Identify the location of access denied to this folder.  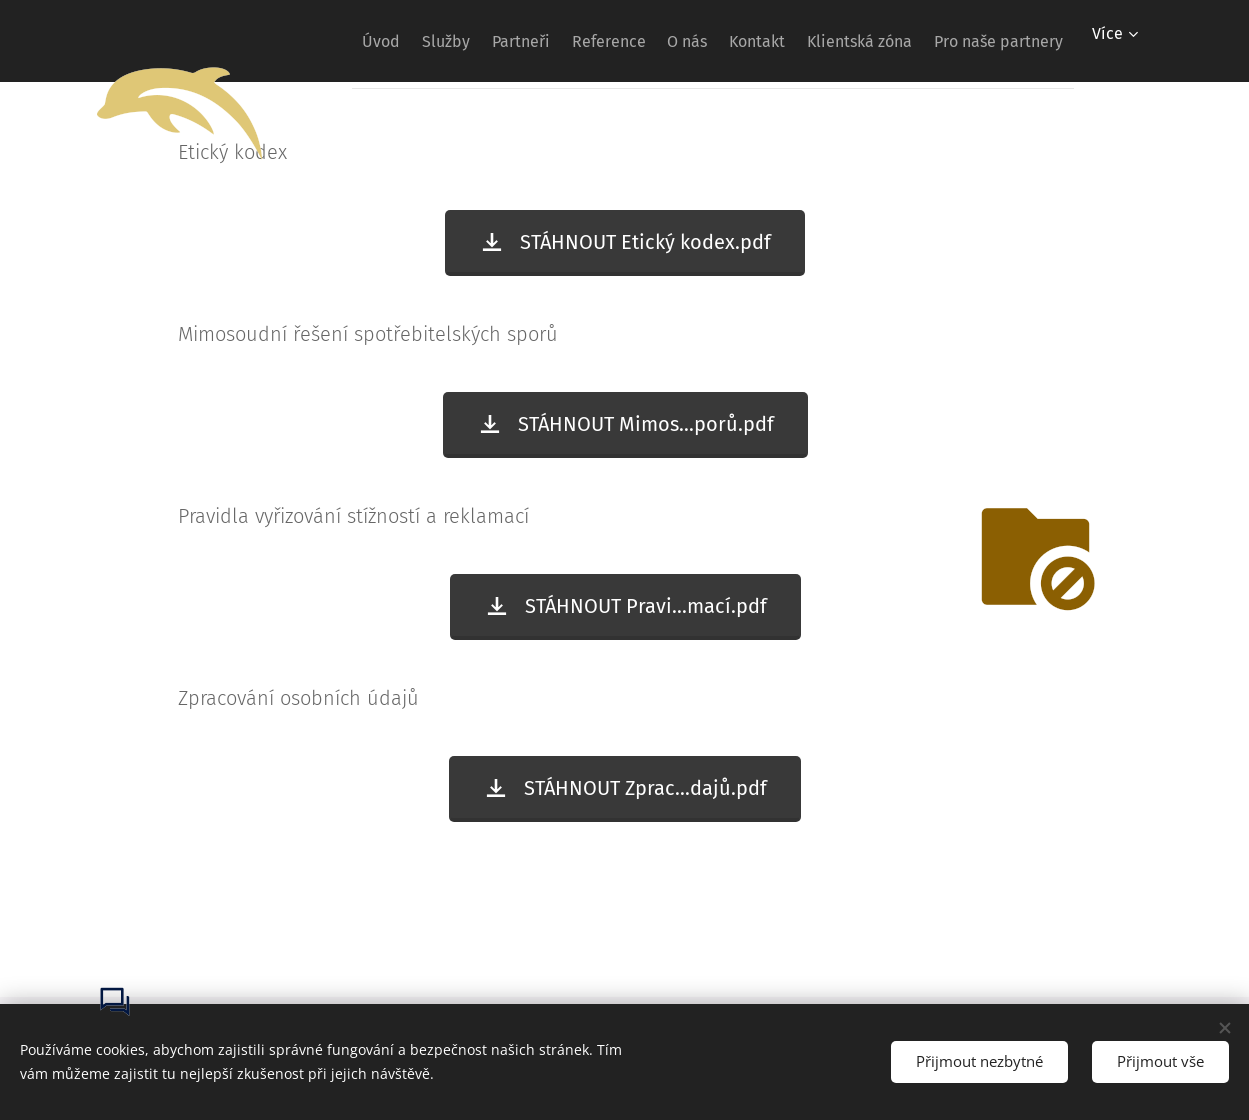
(1035, 556).